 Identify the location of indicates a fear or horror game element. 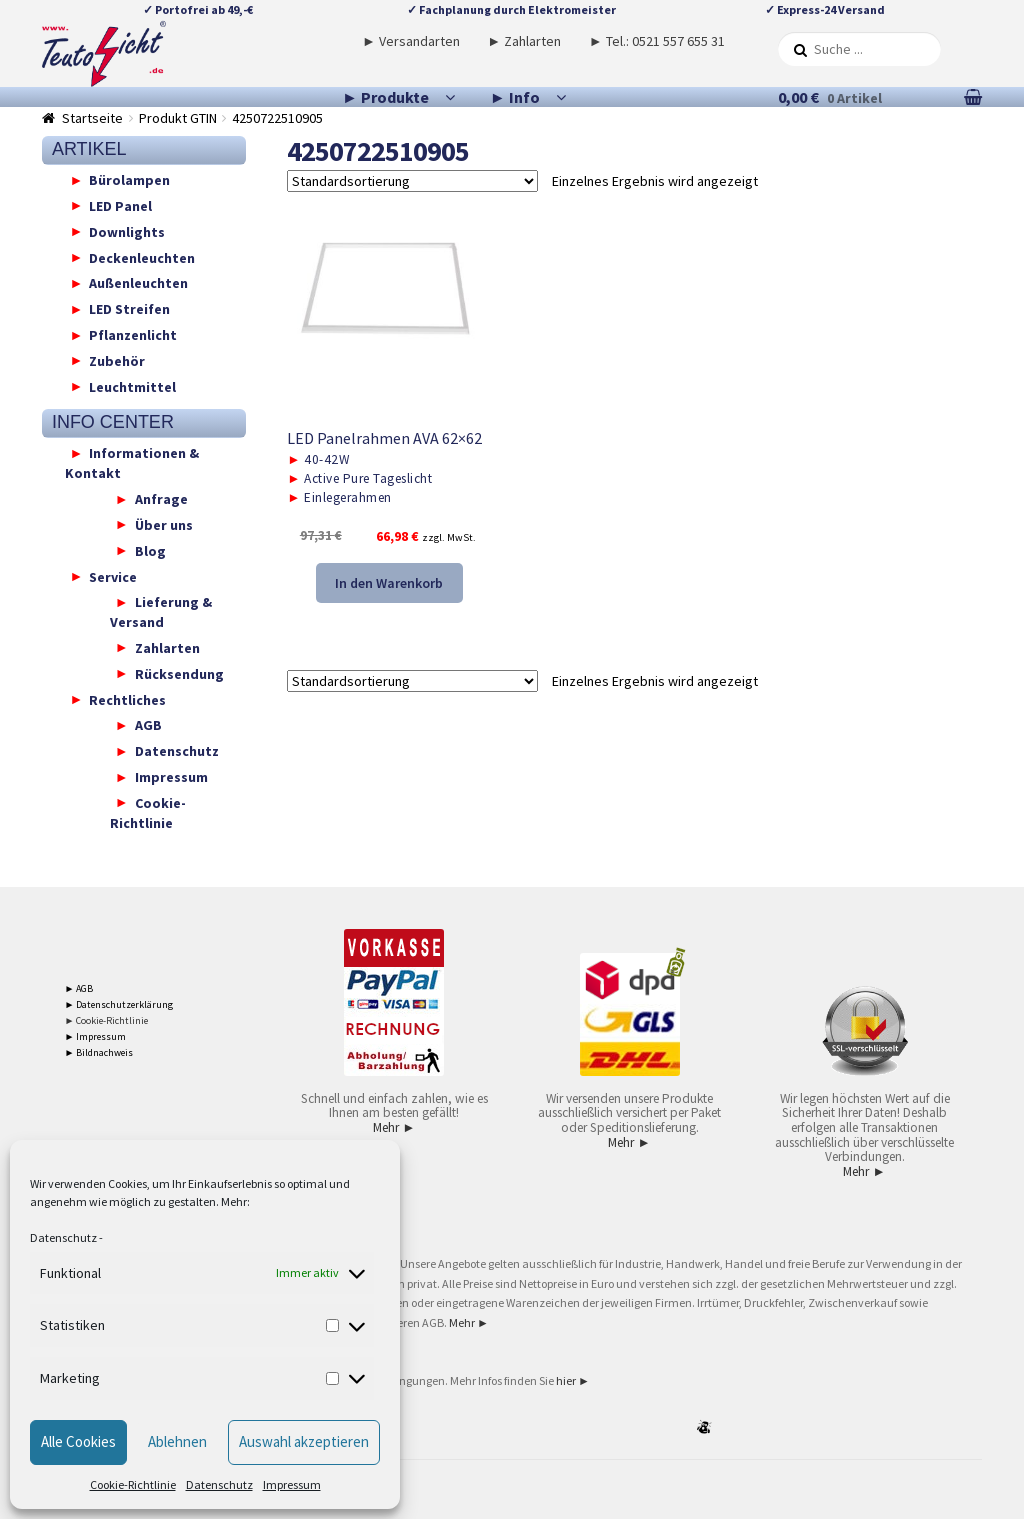
(704, 1427).